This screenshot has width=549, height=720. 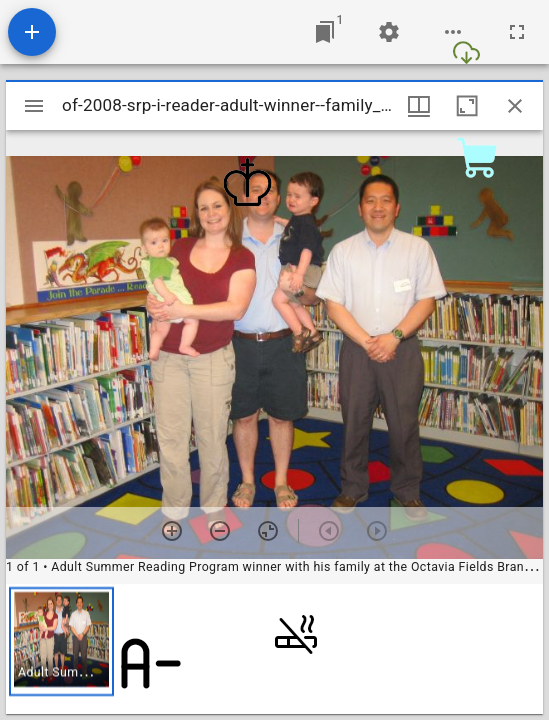 I want to click on view your shopping cart, so click(x=477, y=158).